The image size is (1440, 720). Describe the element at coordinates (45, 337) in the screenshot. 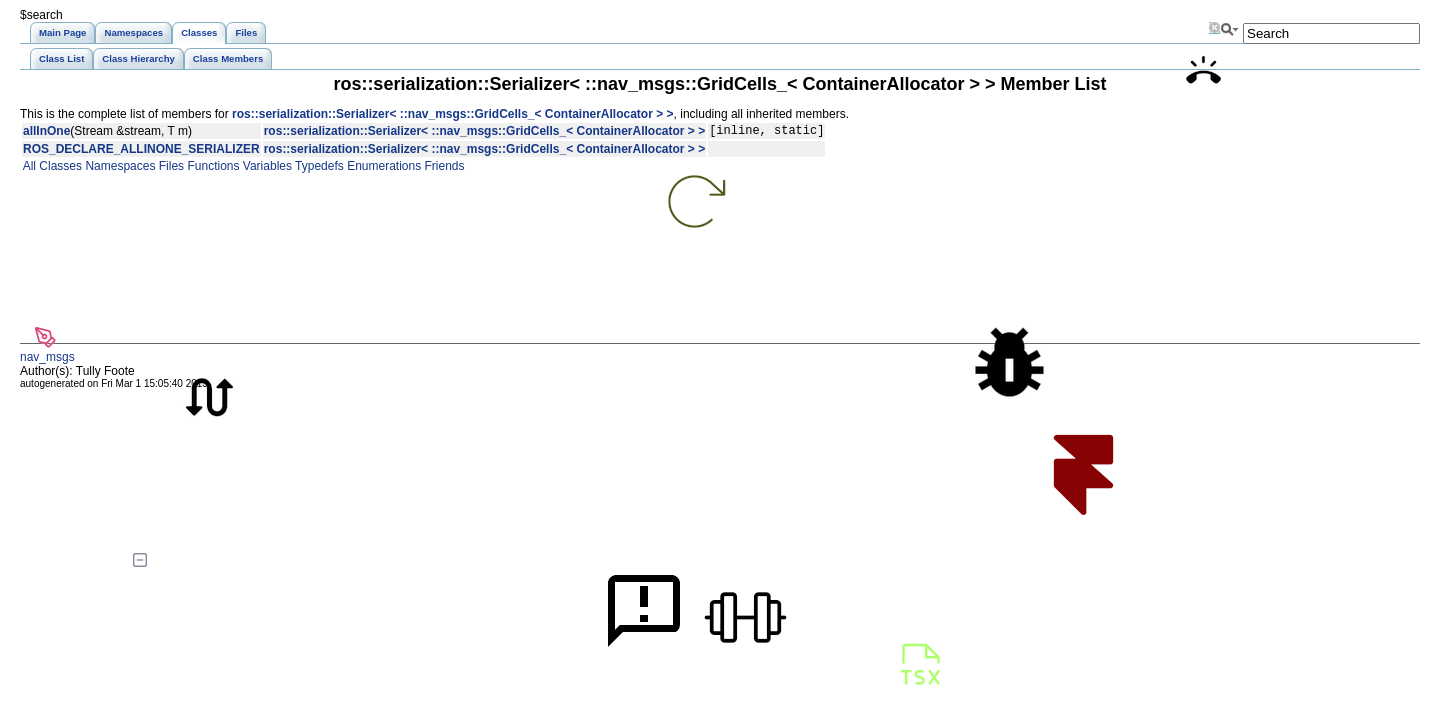

I see `access vector drawing tools` at that location.